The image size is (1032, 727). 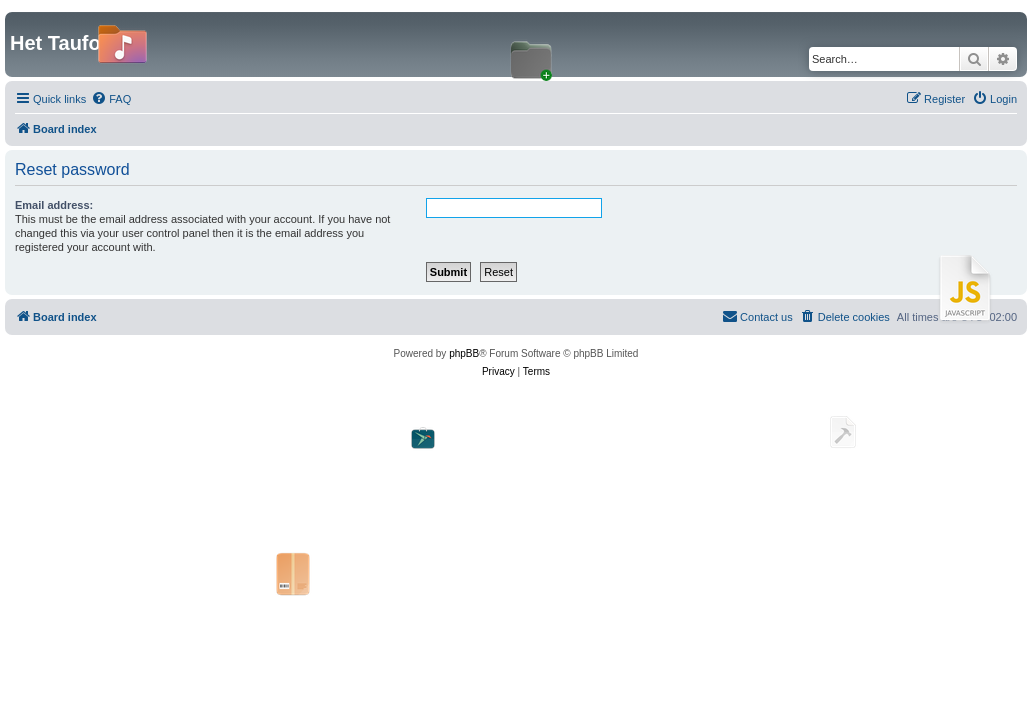 What do you see at coordinates (531, 60) in the screenshot?
I see `create a new folder` at bounding box center [531, 60].